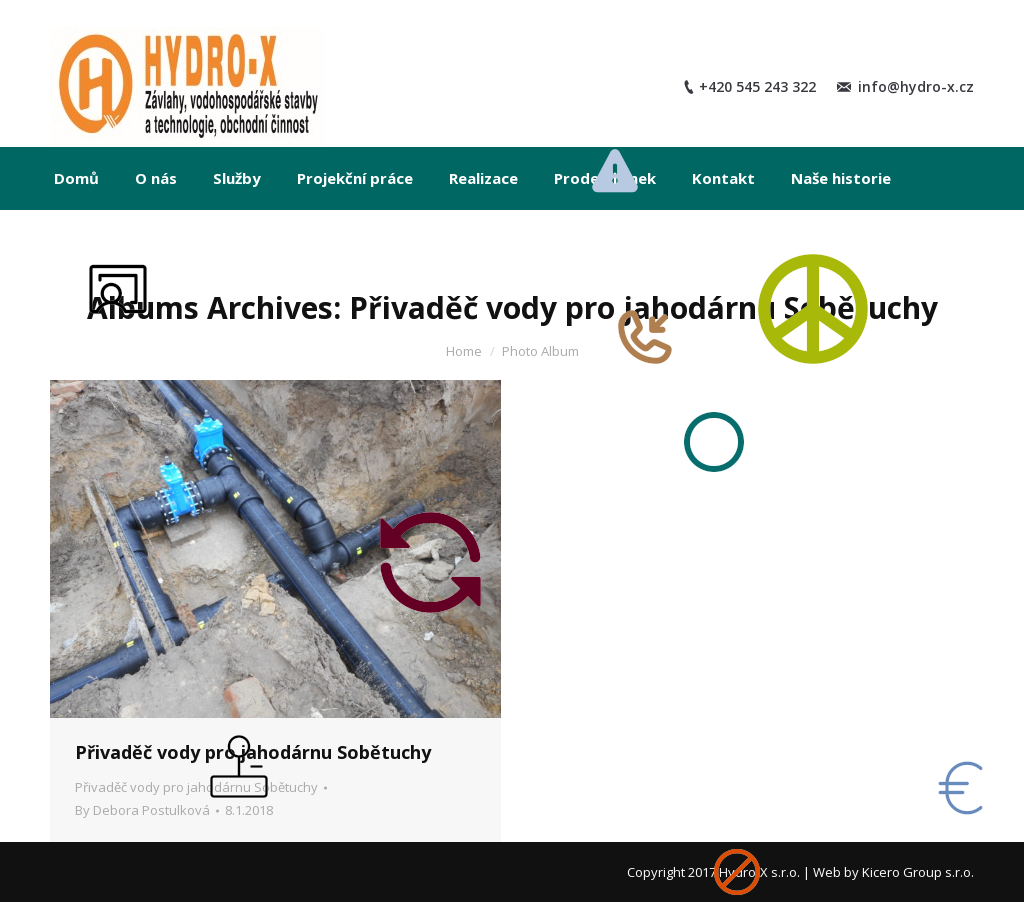  I want to click on incoming call notification, so click(646, 336).